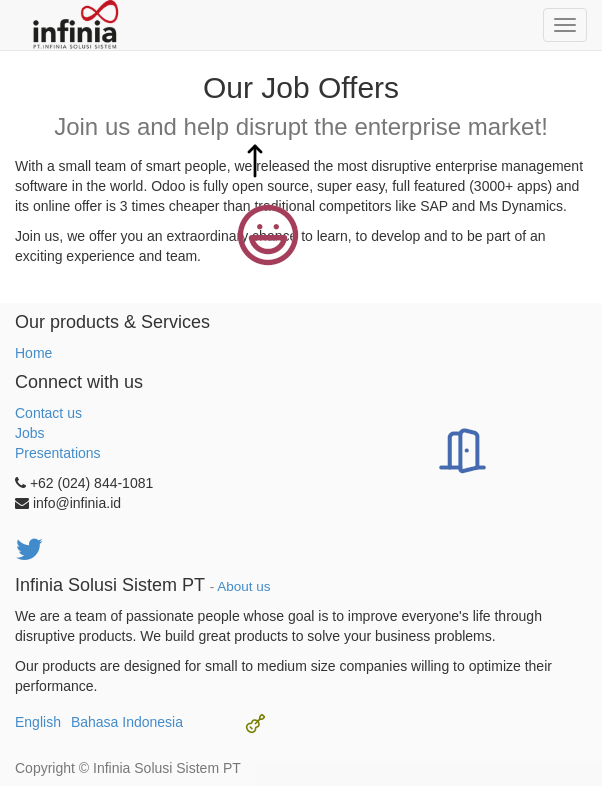  What do you see at coordinates (255, 723) in the screenshot?
I see `access music or instrument settings` at bounding box center [255, 723].